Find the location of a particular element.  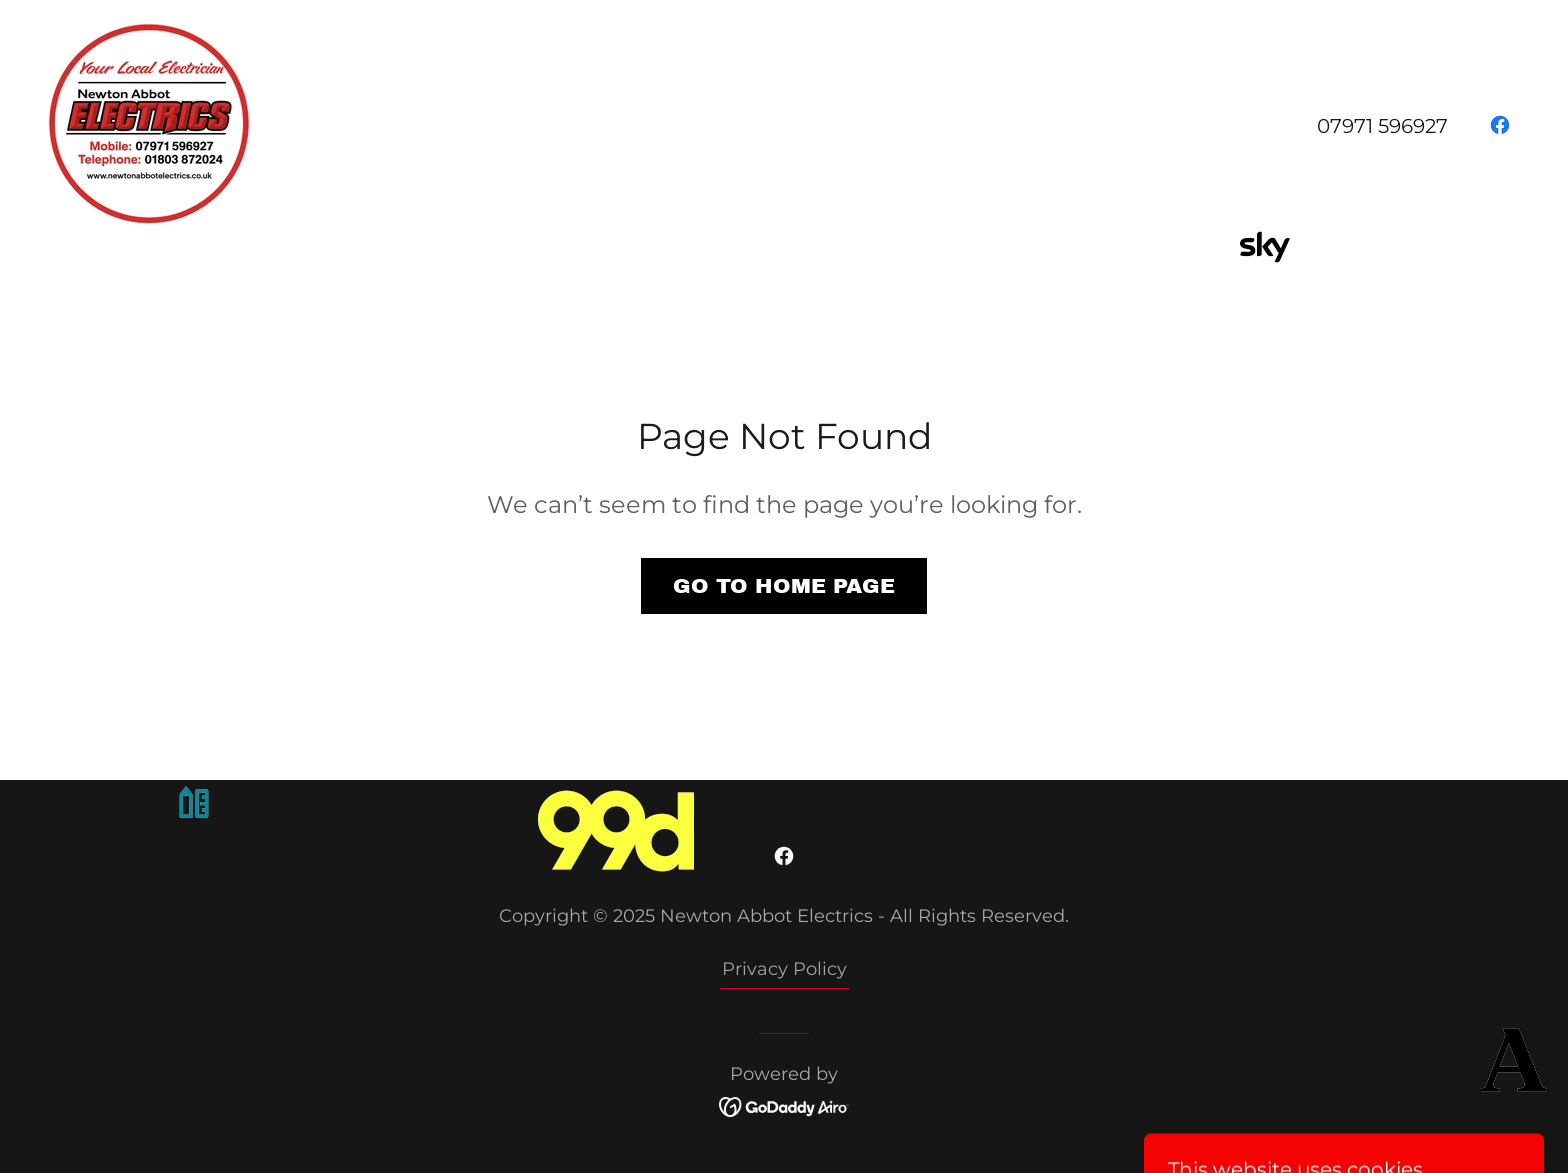

sky brand logo is located at coordinates (1265, 247).